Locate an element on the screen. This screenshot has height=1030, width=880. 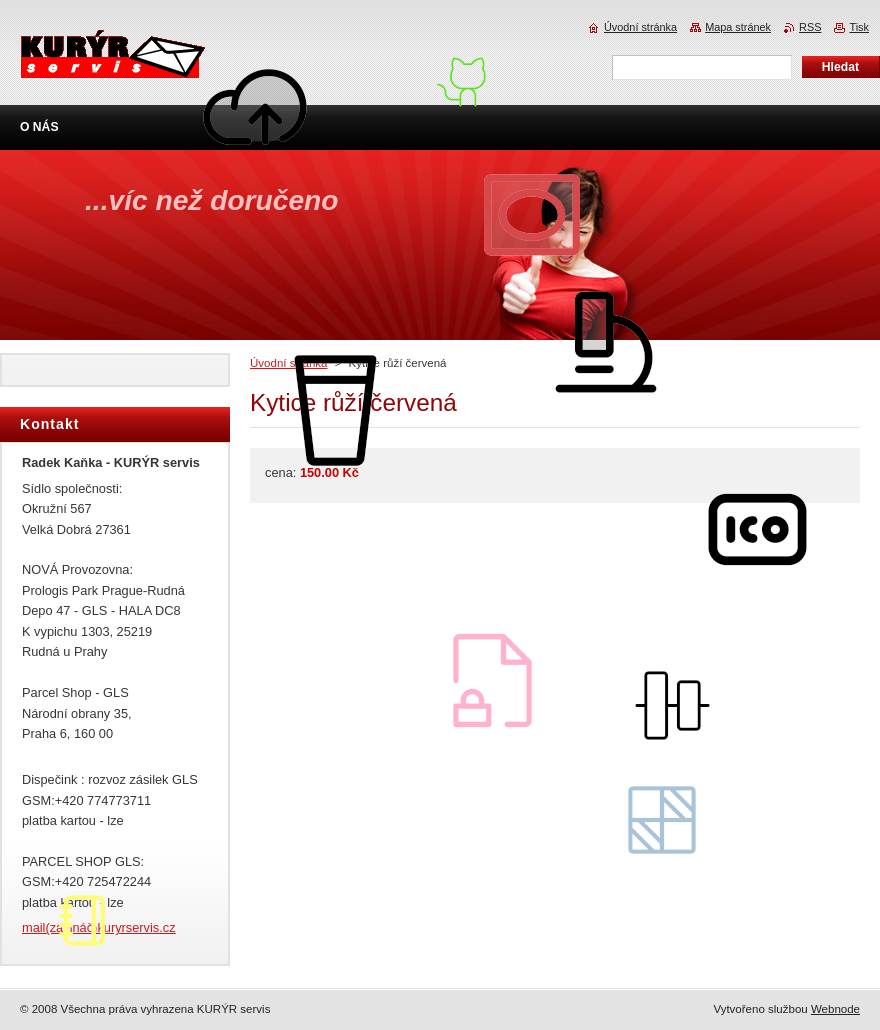
upload file to cloud storage is located at coordinates (255, 107).